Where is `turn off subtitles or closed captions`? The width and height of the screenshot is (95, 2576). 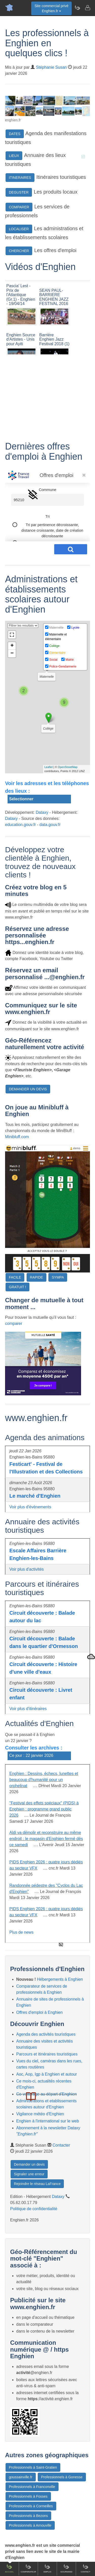 turn off subtitles or closed captions is located at coordinates (61, 1944).